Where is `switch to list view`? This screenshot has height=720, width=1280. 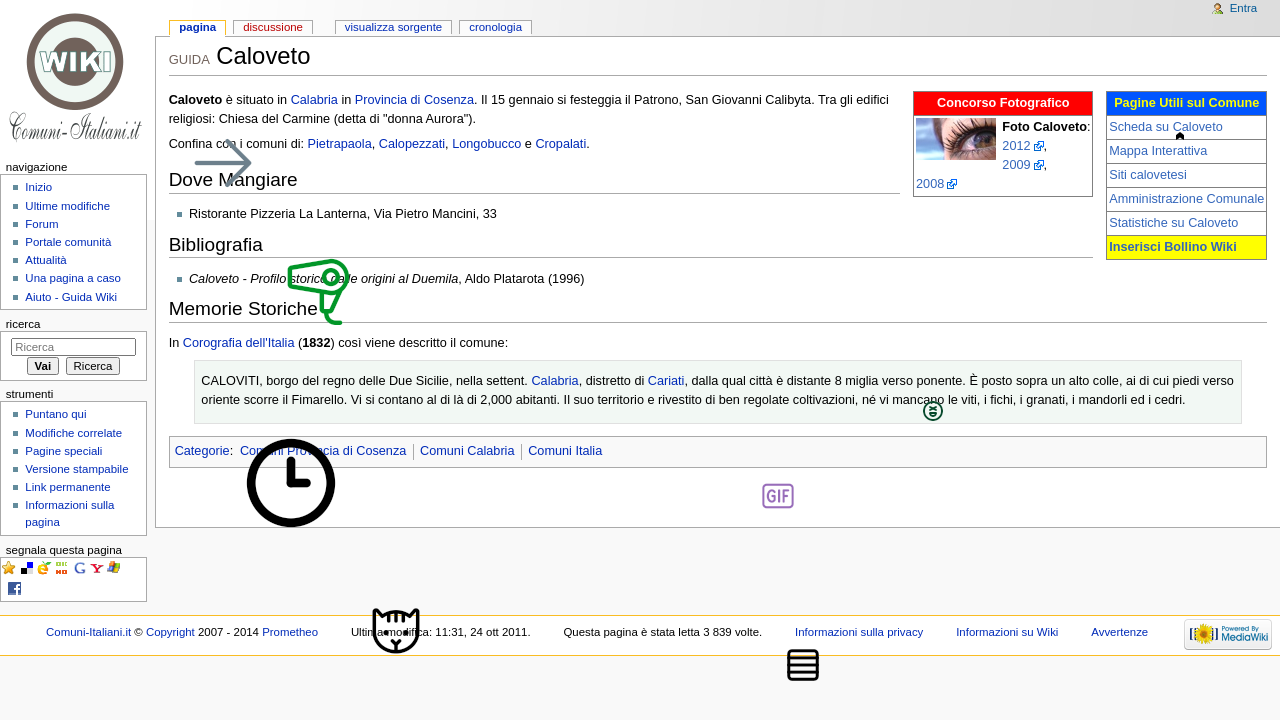 switch to list view is located at coordinates (803, 665).